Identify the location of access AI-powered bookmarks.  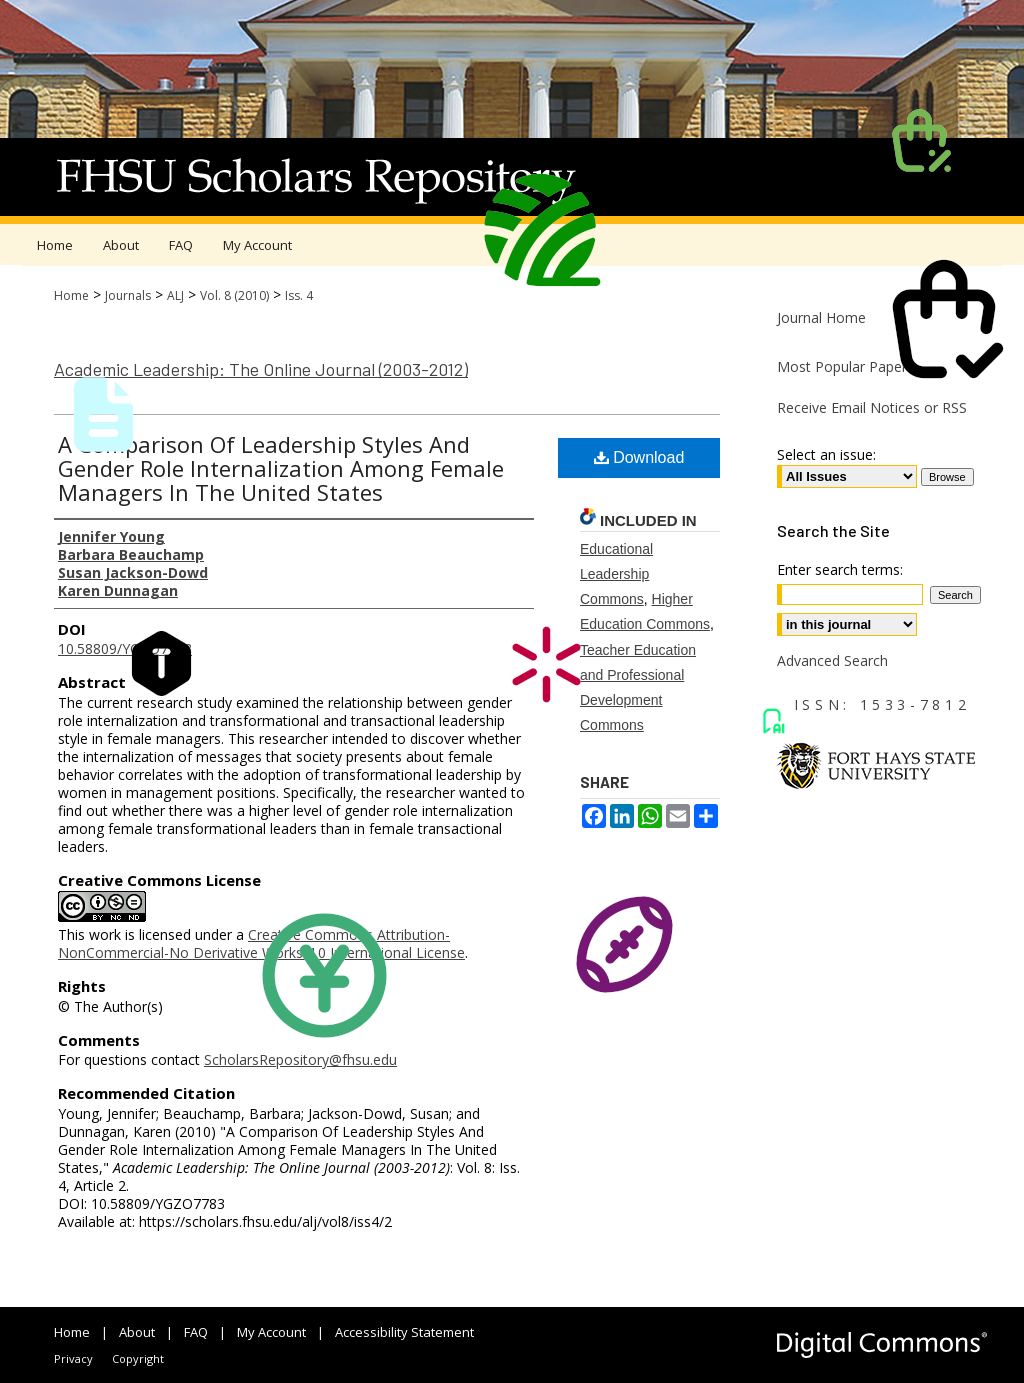
(772, 721).